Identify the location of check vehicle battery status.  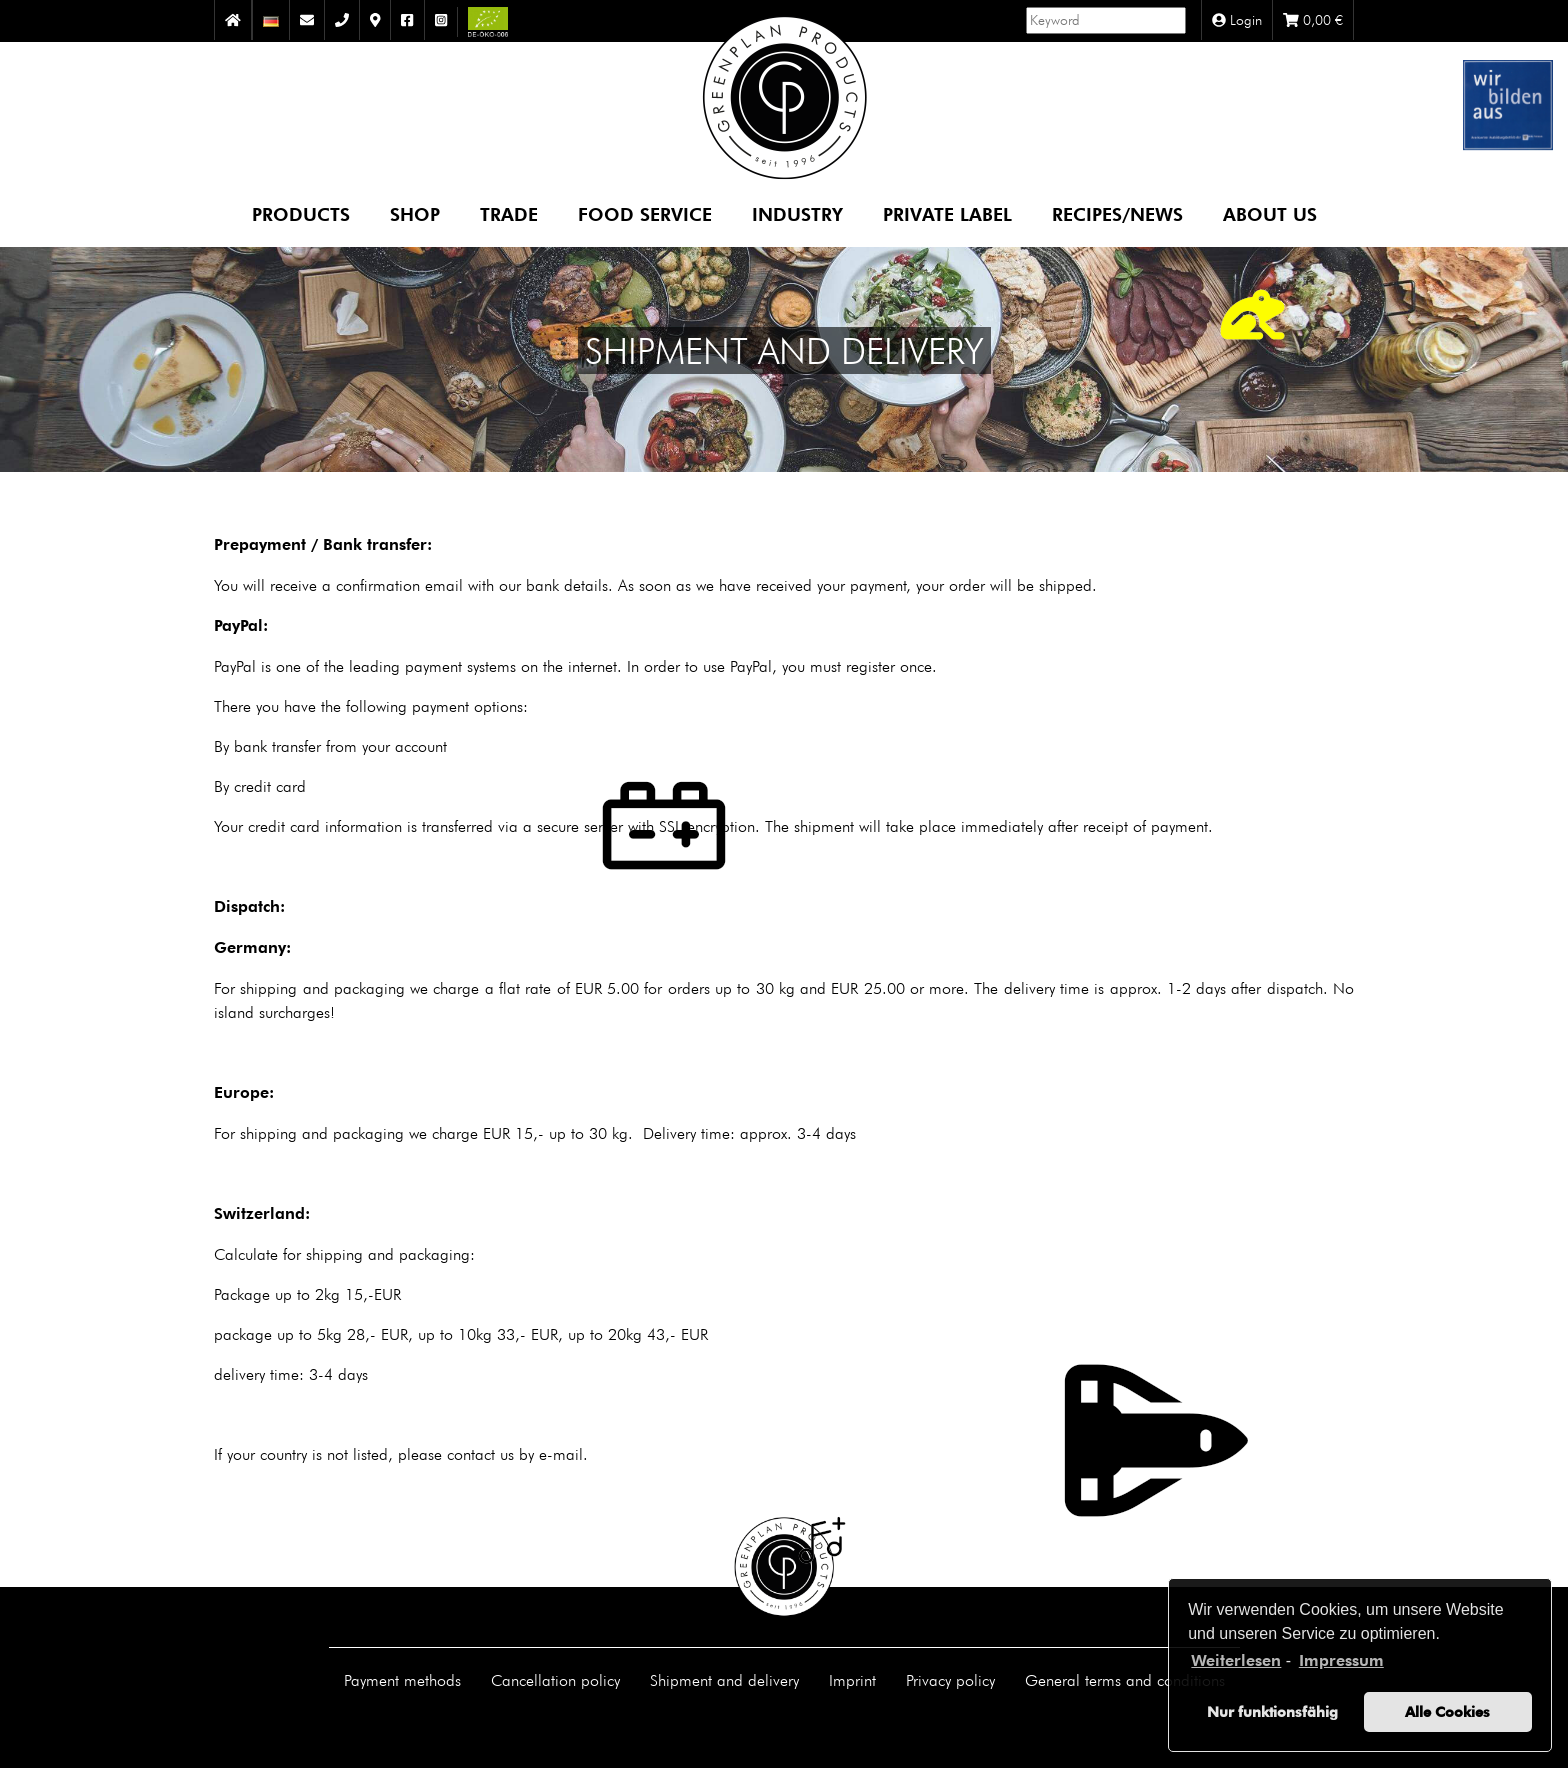
(664, 830).